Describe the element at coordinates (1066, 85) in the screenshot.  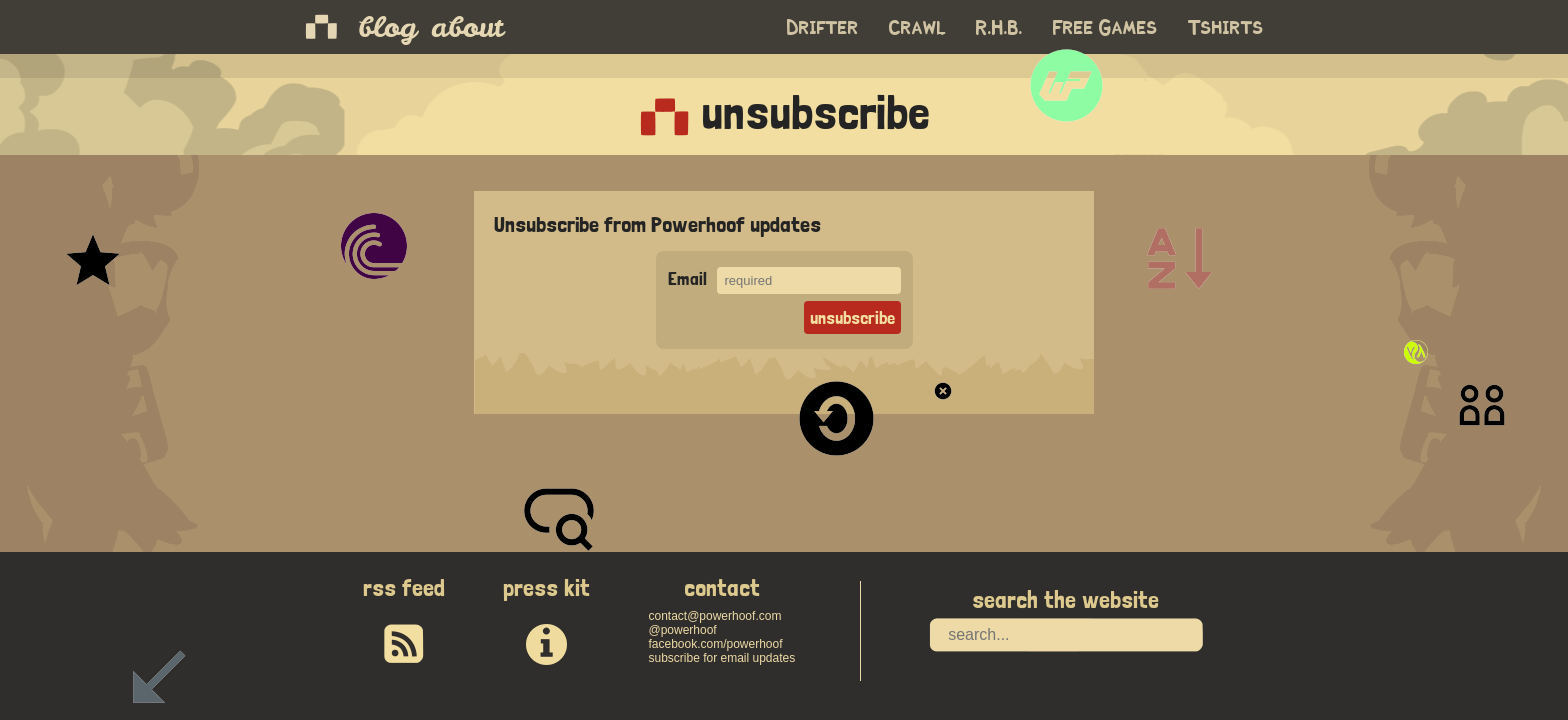
I see `wpressr logo` at that location.